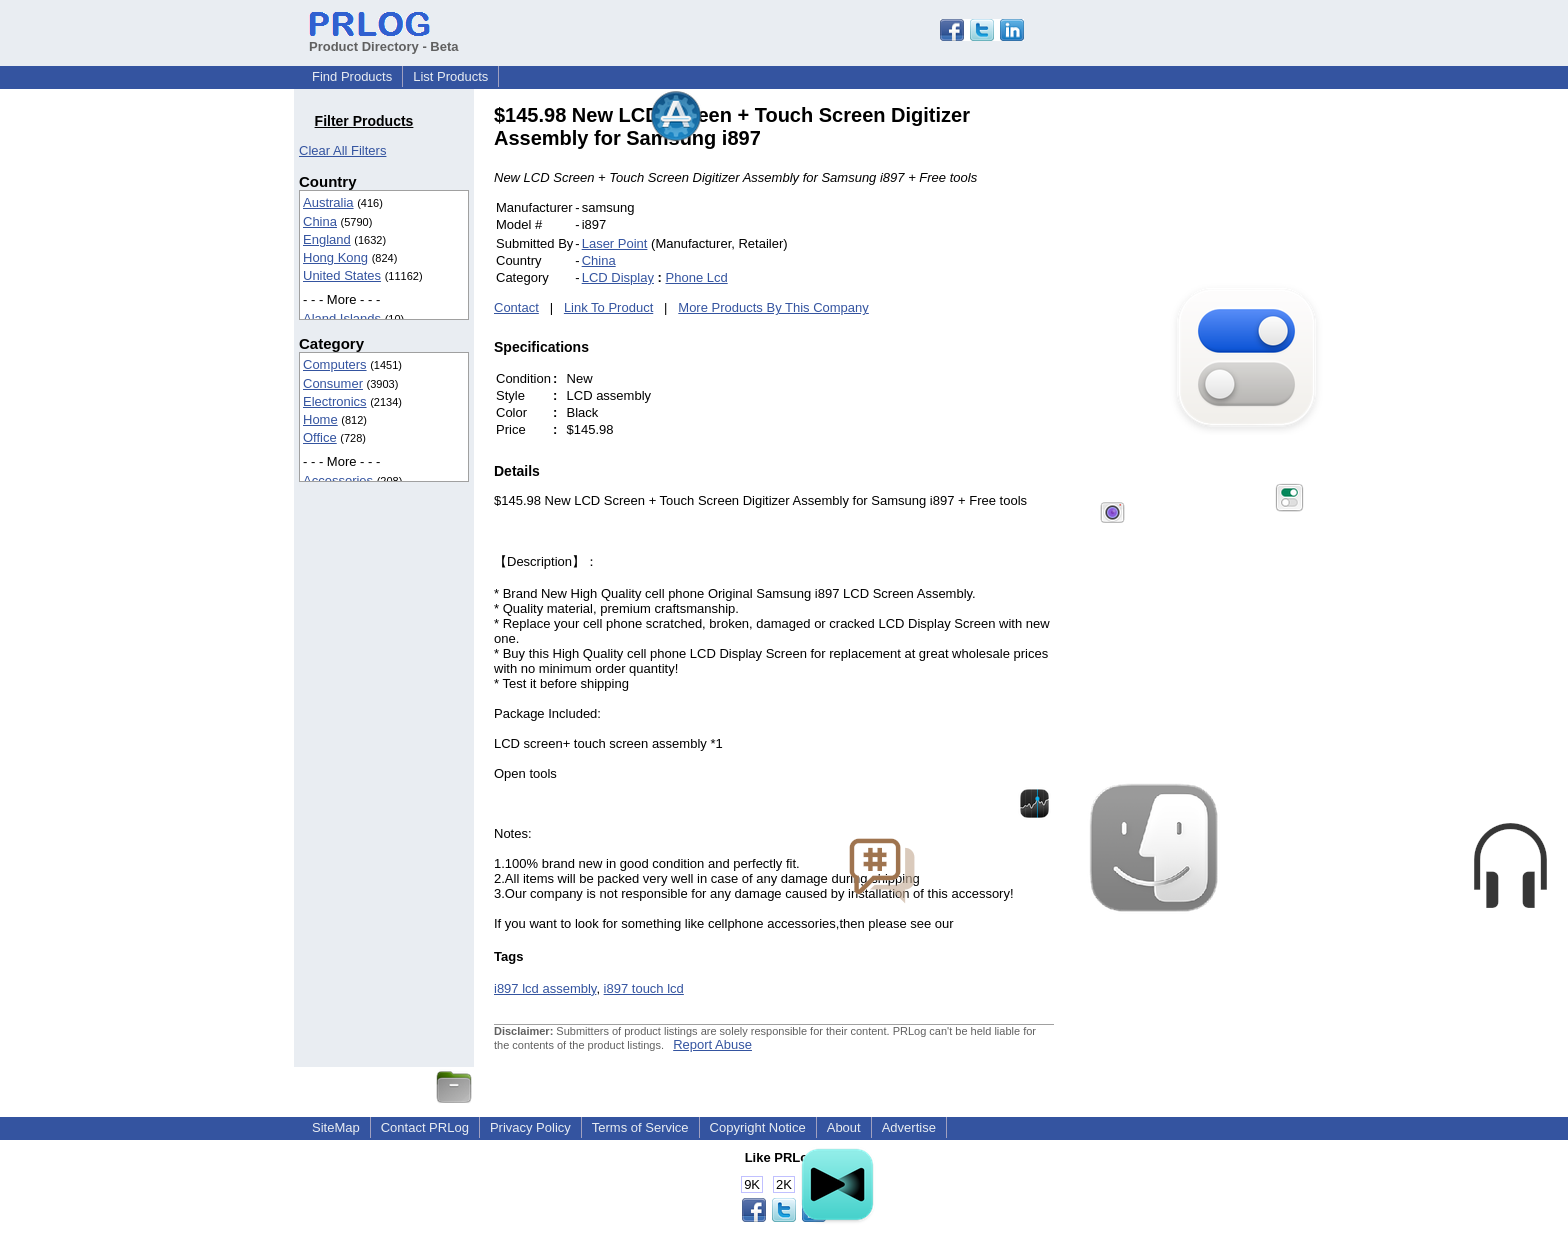 Image resolution: width=1568 pixels, height=1255 pixels. What do you see at coordinates (1289, 497) in the screenshot?
I see `open gnome tweaks settings` at bounding box center [1289, 497].